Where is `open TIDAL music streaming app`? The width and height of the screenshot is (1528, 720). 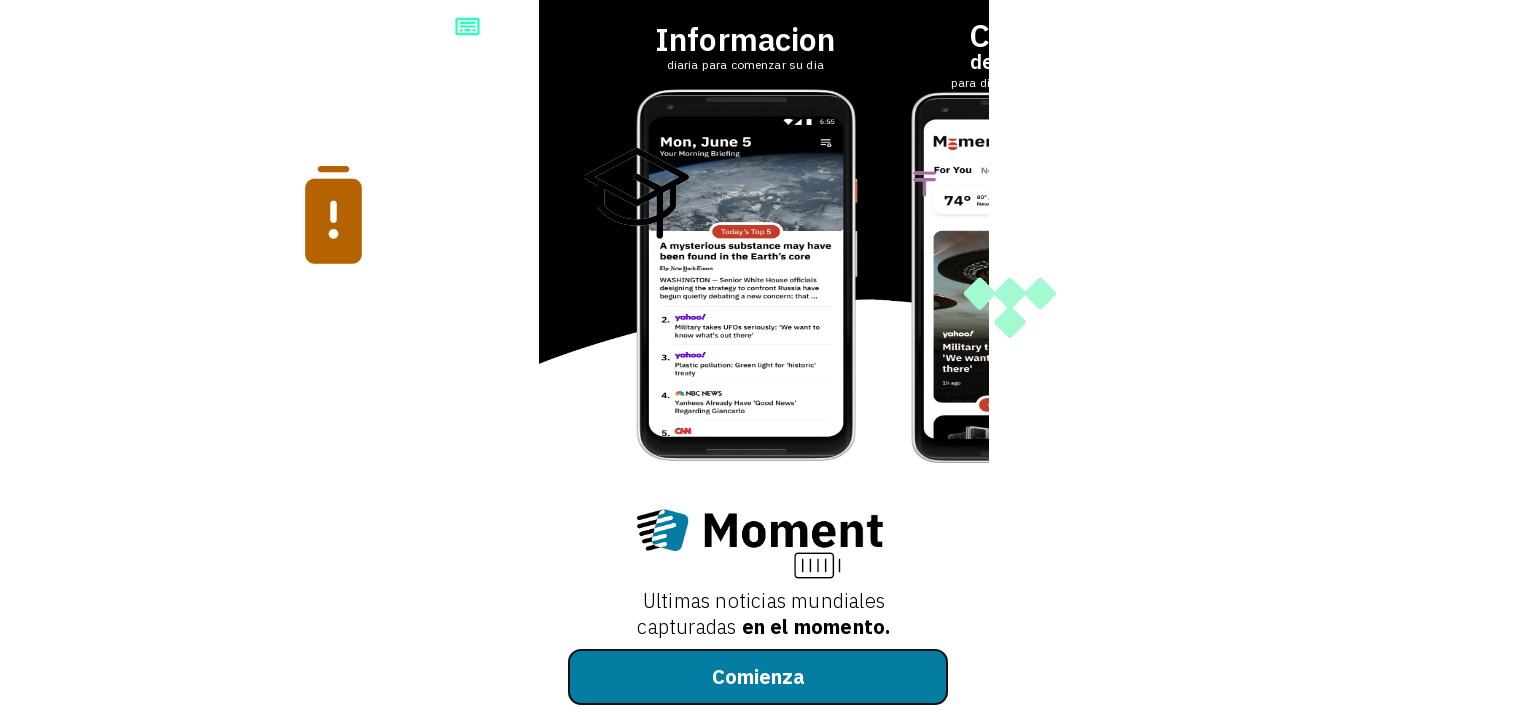
open TIDAL music streaming app is located at coordinates (1010, 305).